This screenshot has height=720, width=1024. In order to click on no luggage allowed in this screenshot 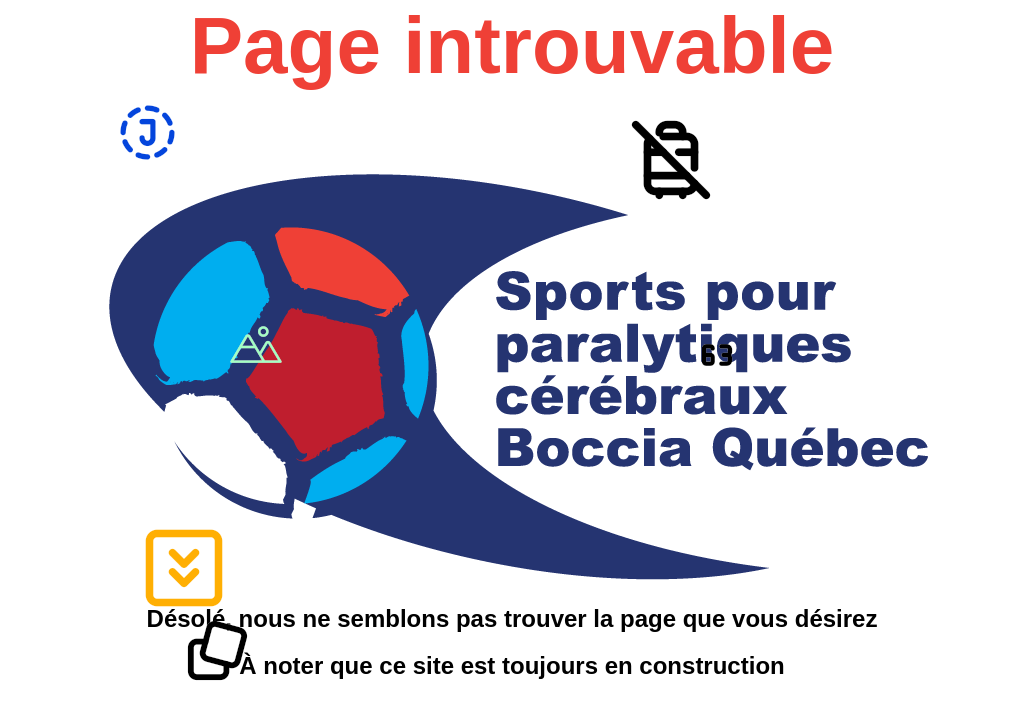, I will do `click(671, 160)`.